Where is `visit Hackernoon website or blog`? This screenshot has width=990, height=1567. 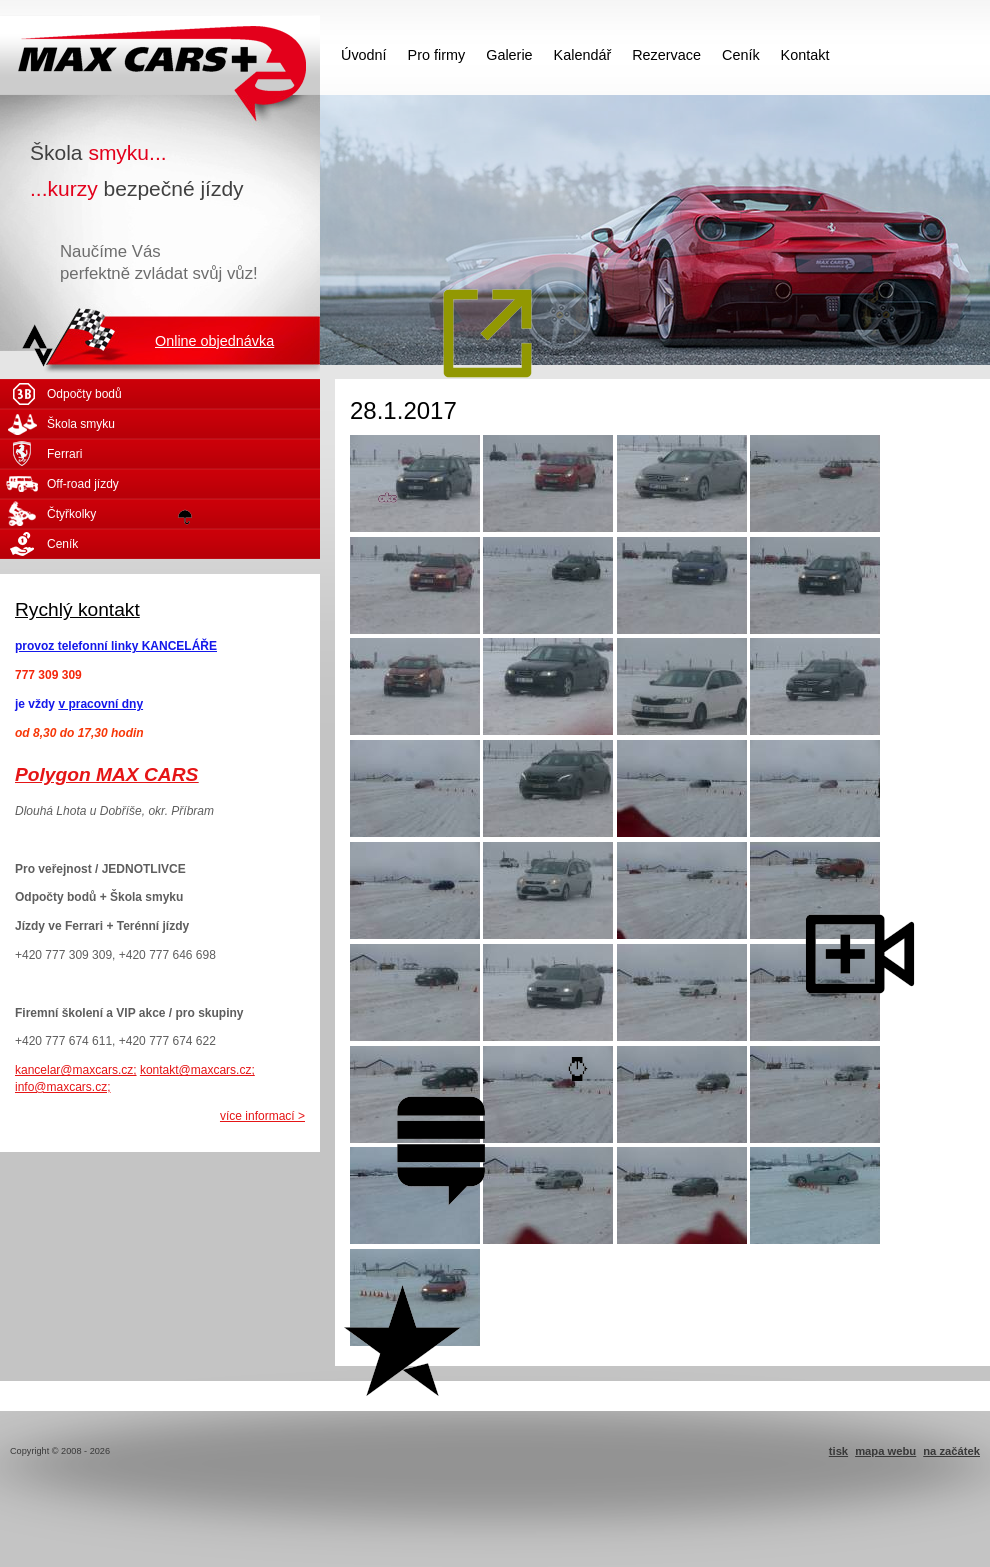 visit Hackernoon website or blog is located at coordinates (578, 1069).